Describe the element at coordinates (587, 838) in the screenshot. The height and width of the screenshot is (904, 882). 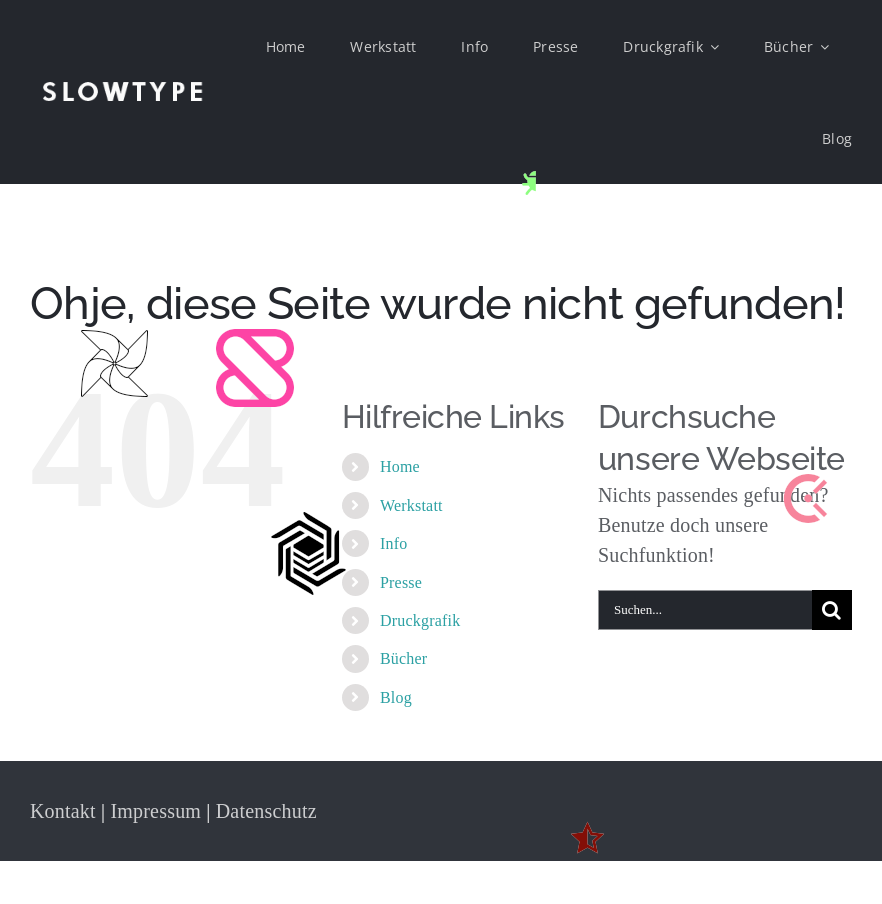
I see `indicates a partial or half rating` at that location.